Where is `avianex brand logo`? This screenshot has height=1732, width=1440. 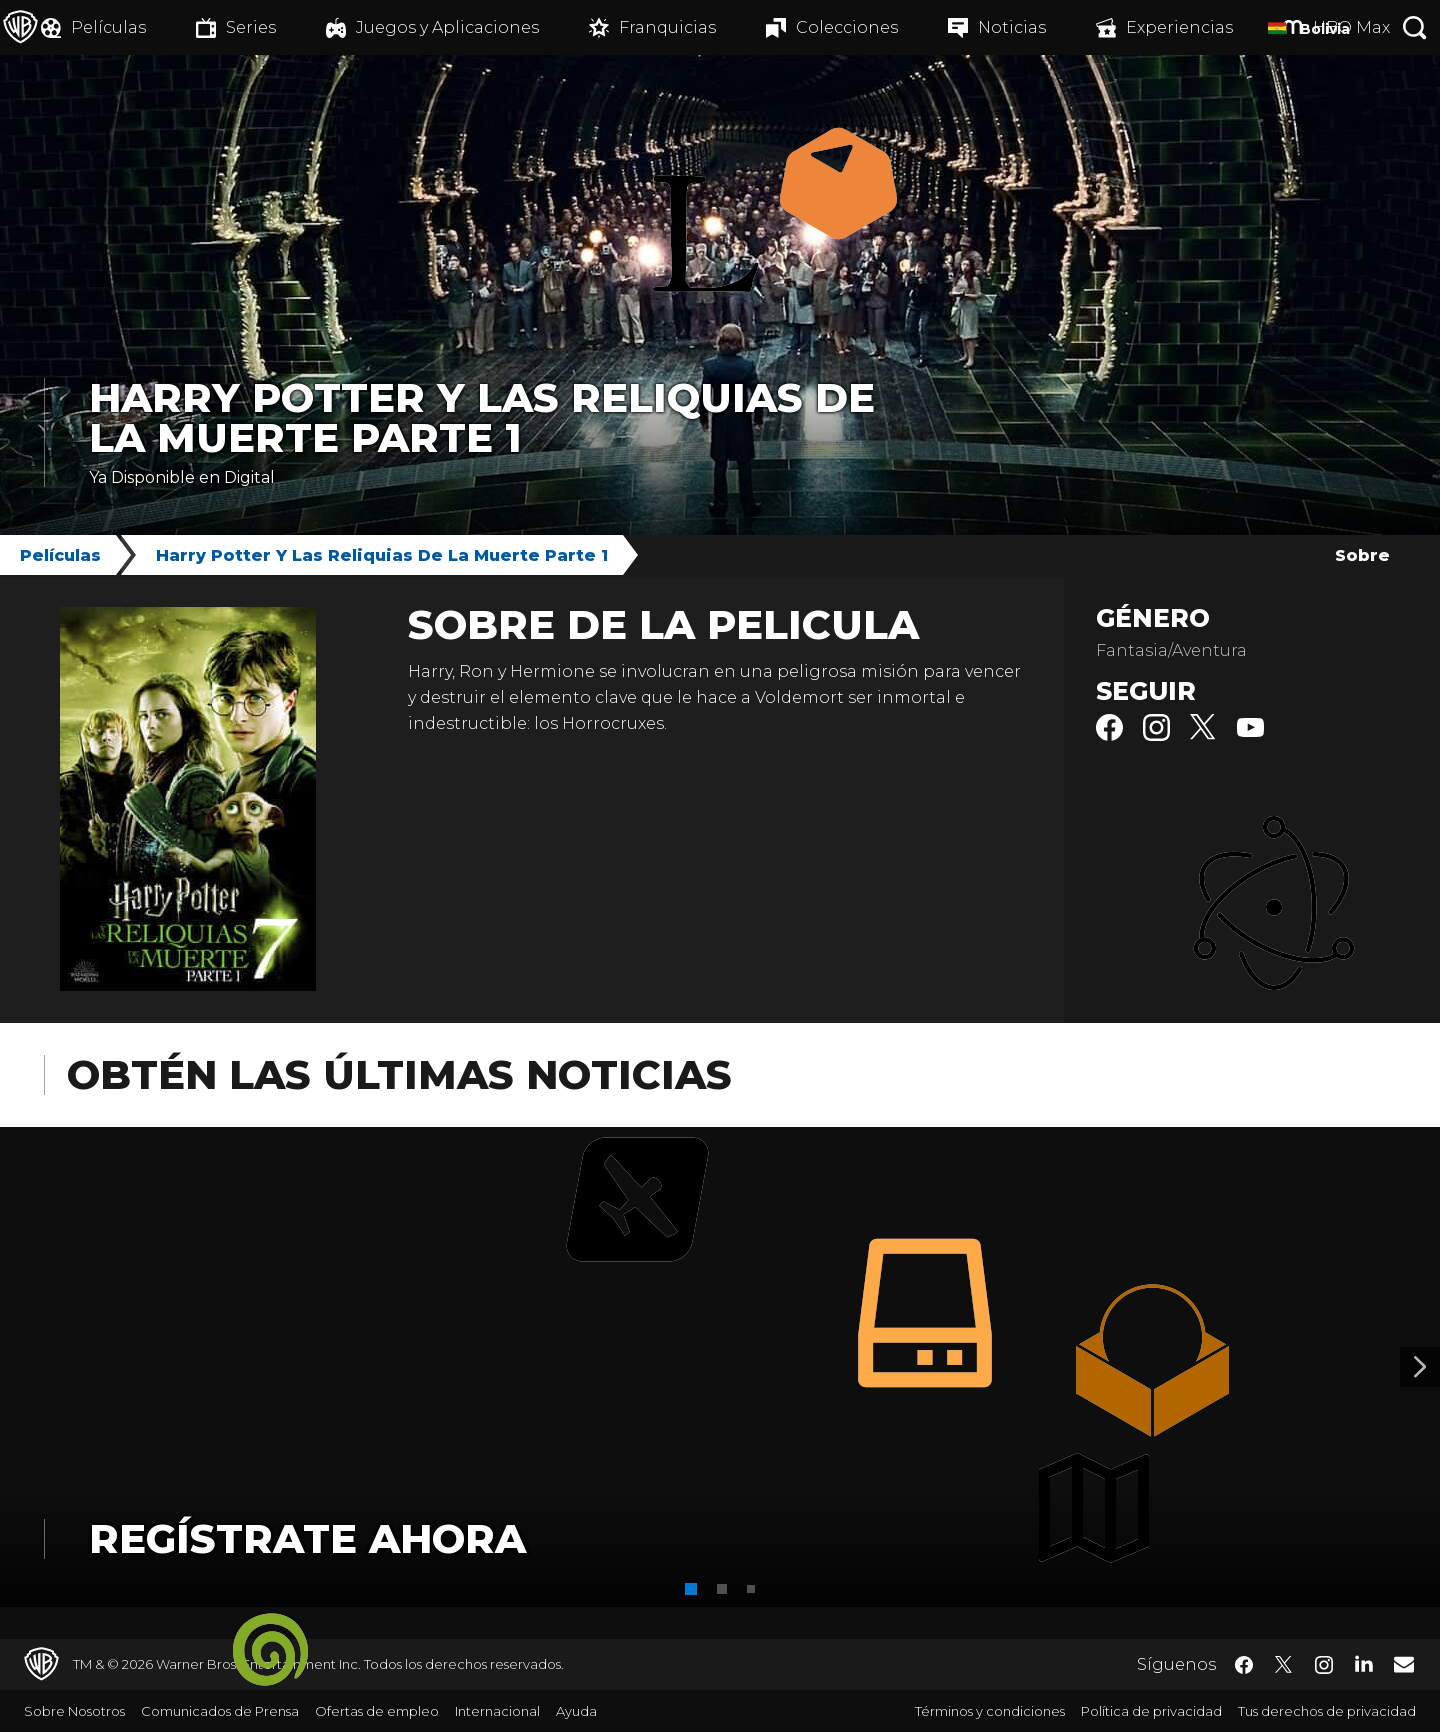
avianex brand logo is located at coordinates (637, 1199).